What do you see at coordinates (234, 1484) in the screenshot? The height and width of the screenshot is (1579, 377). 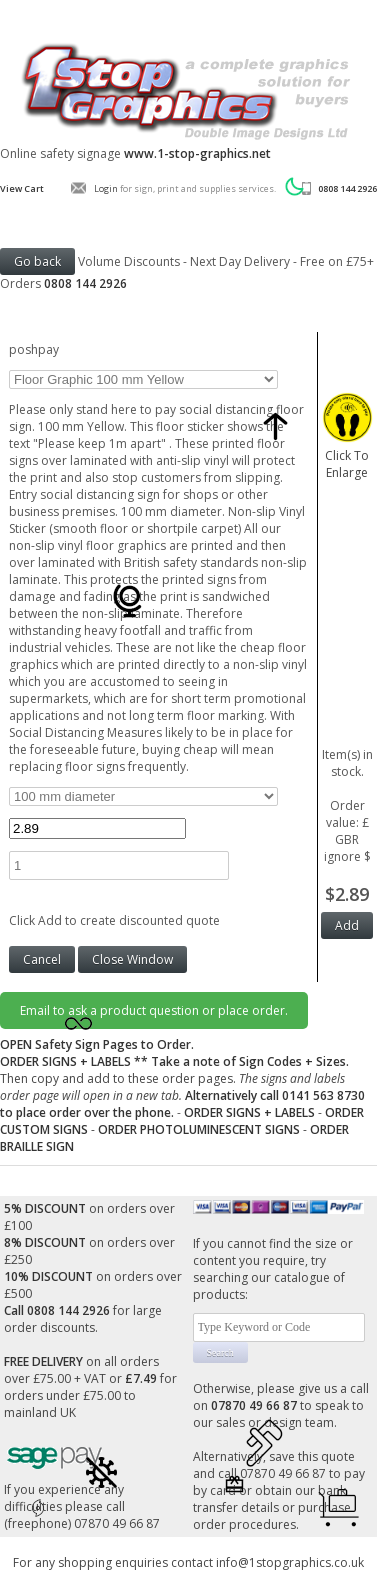 I see `view or redeem a gift card` at bounding box center [234, 1484].